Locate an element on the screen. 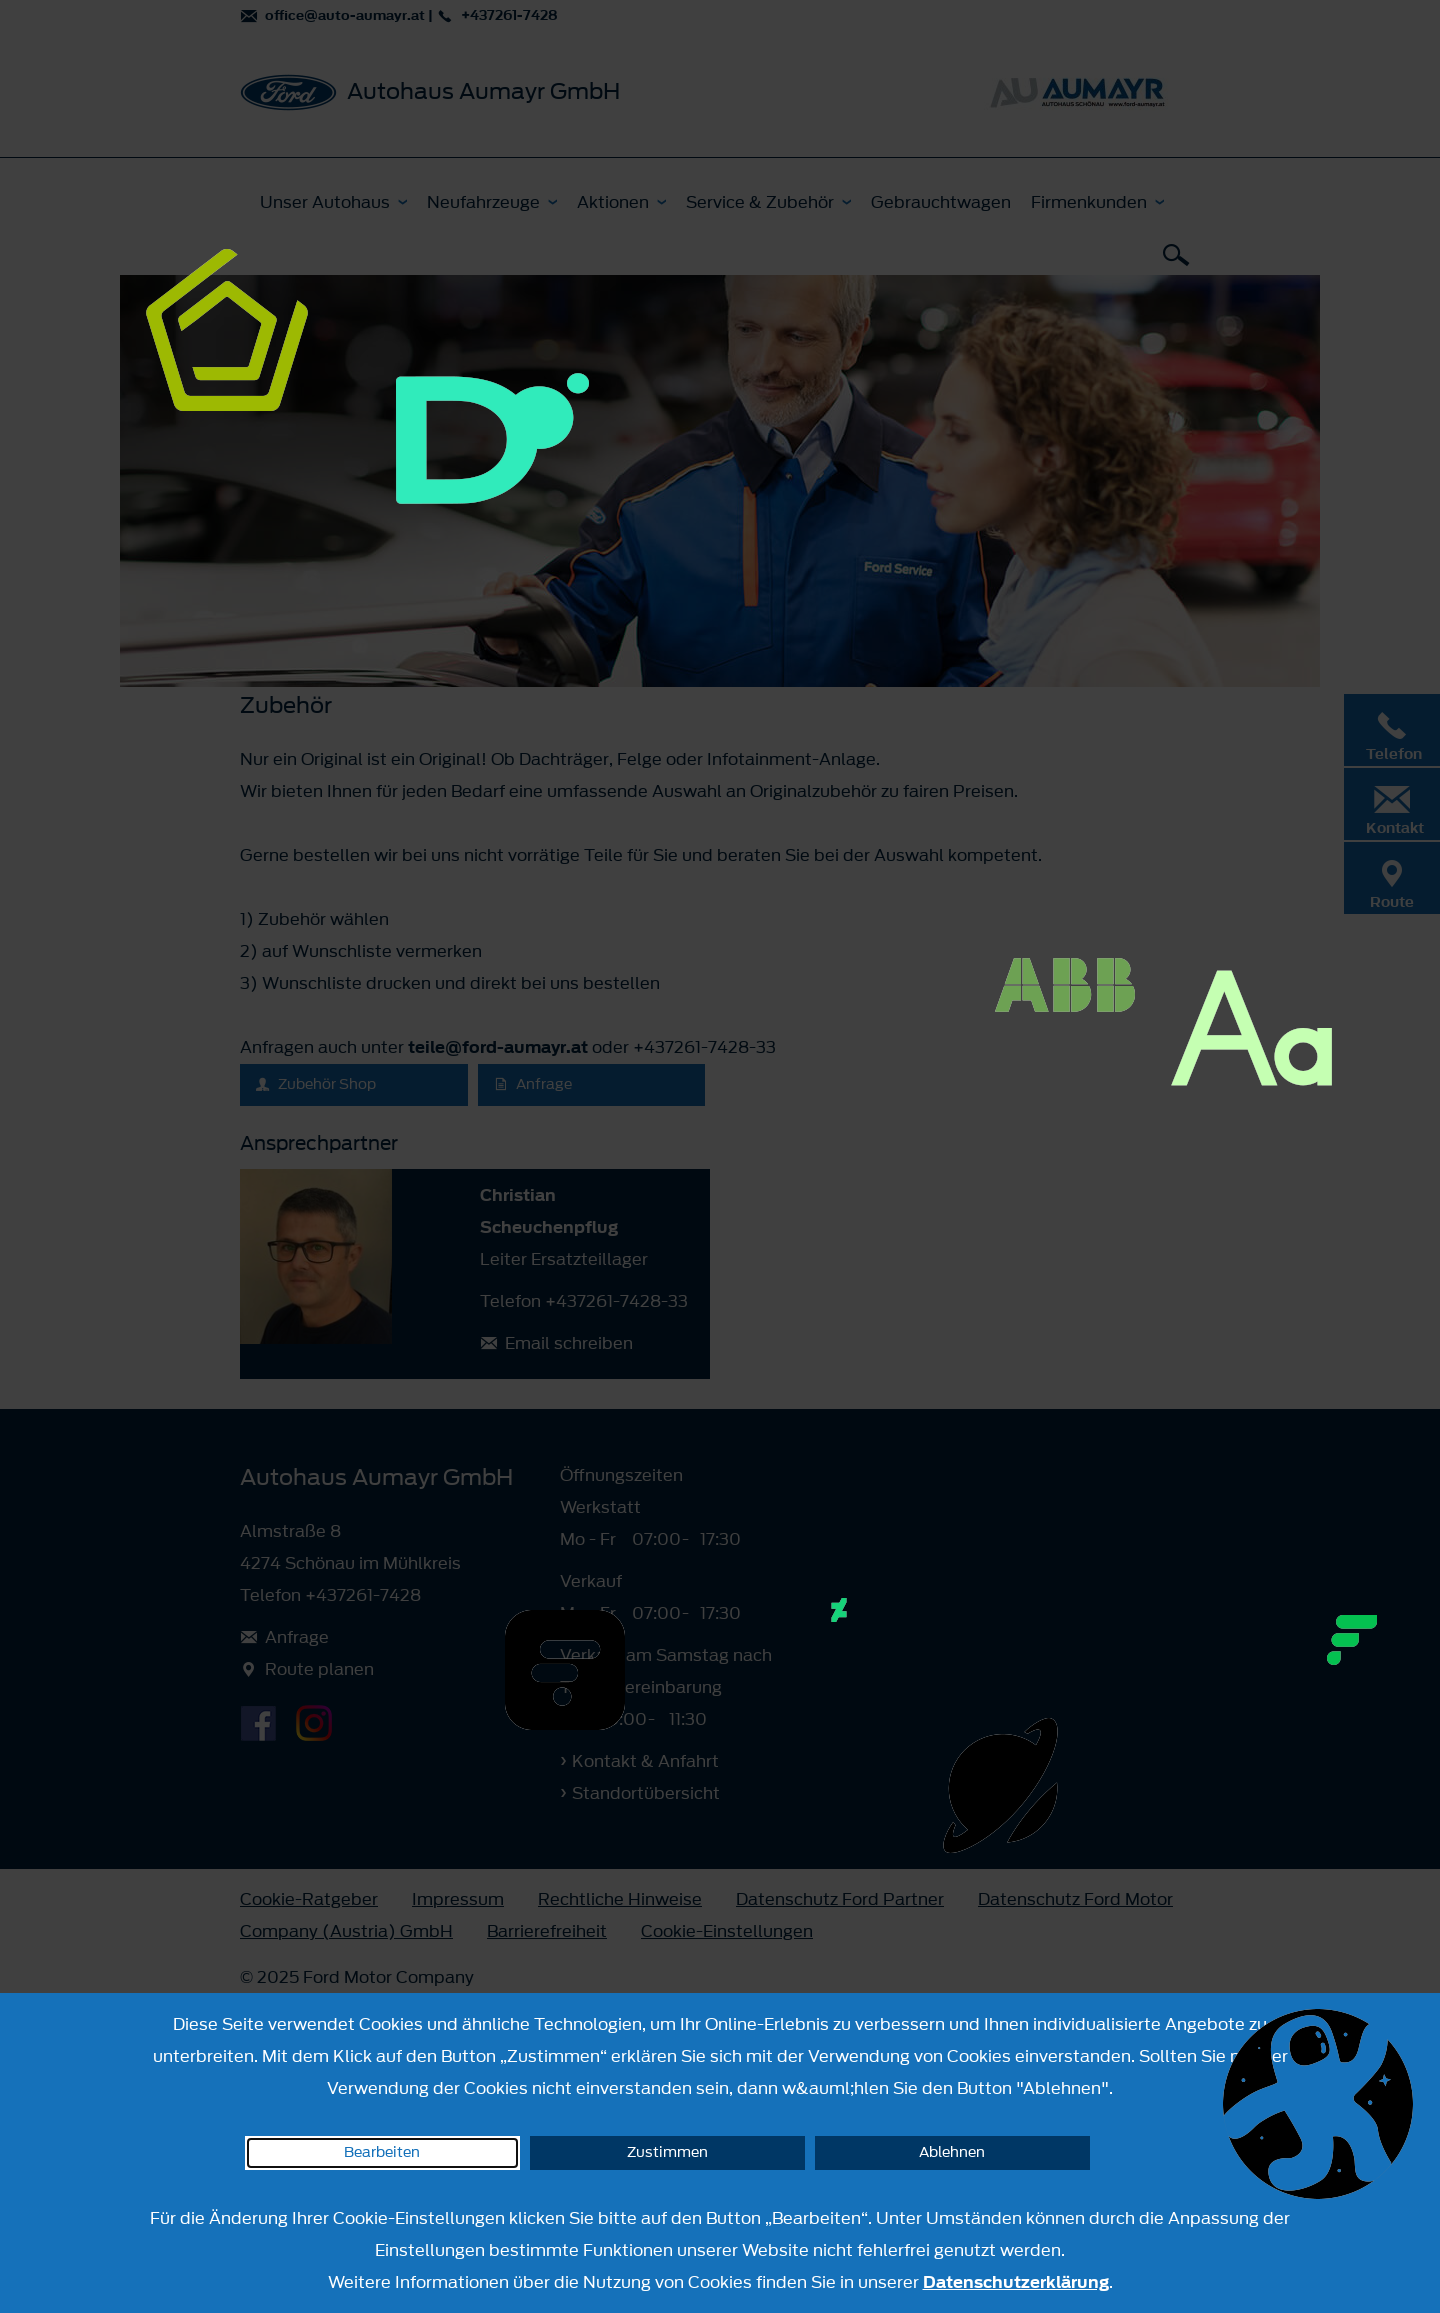 Image resolution: width=1440 pixels, height=2313 pixels. open the Folo app is located at coordinates (565, 1670).